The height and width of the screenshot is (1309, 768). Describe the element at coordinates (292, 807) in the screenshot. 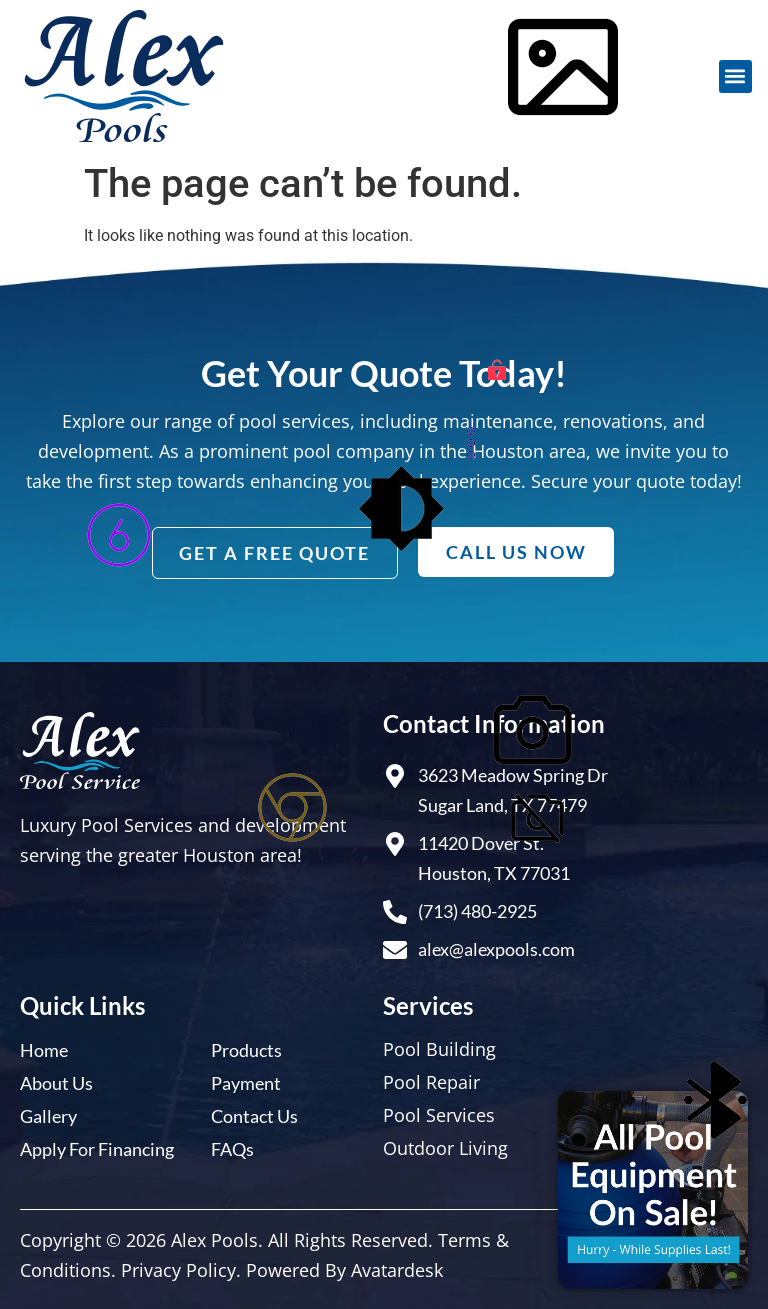

I see `open Google Chrome browser` at that location.